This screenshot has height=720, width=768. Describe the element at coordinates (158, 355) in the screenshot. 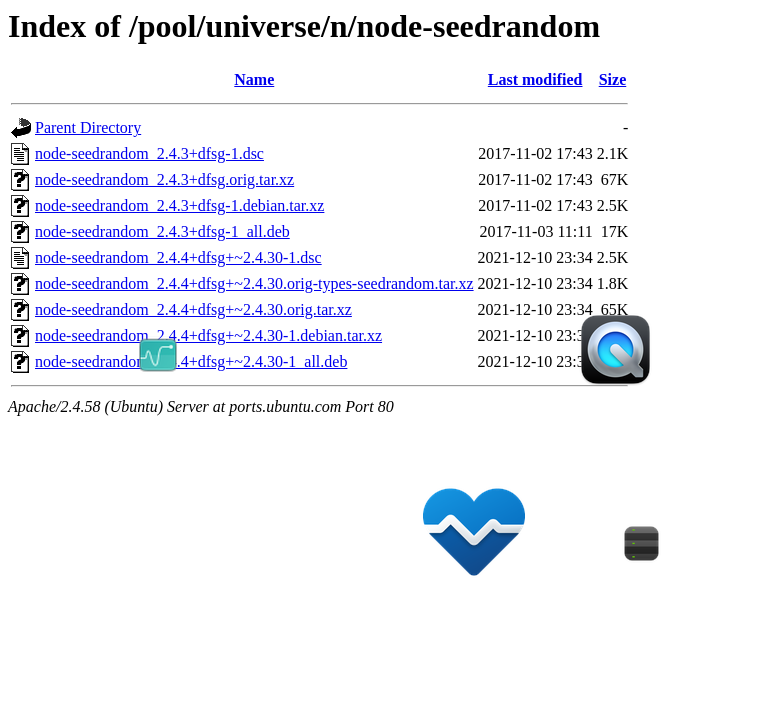

I see `open system resource usage monitor` at that location.